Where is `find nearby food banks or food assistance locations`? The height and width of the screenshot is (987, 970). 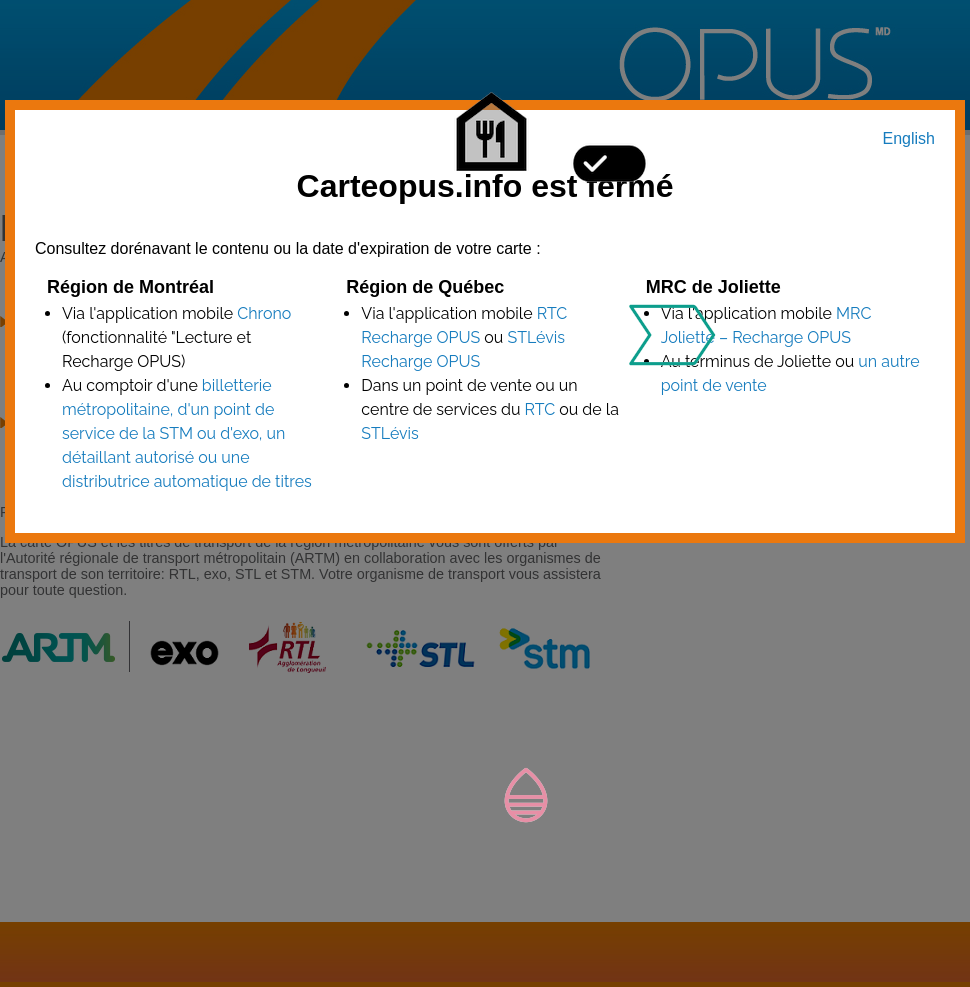 find nearby food banks or food assistance locations is located at coordinates (491, 131).